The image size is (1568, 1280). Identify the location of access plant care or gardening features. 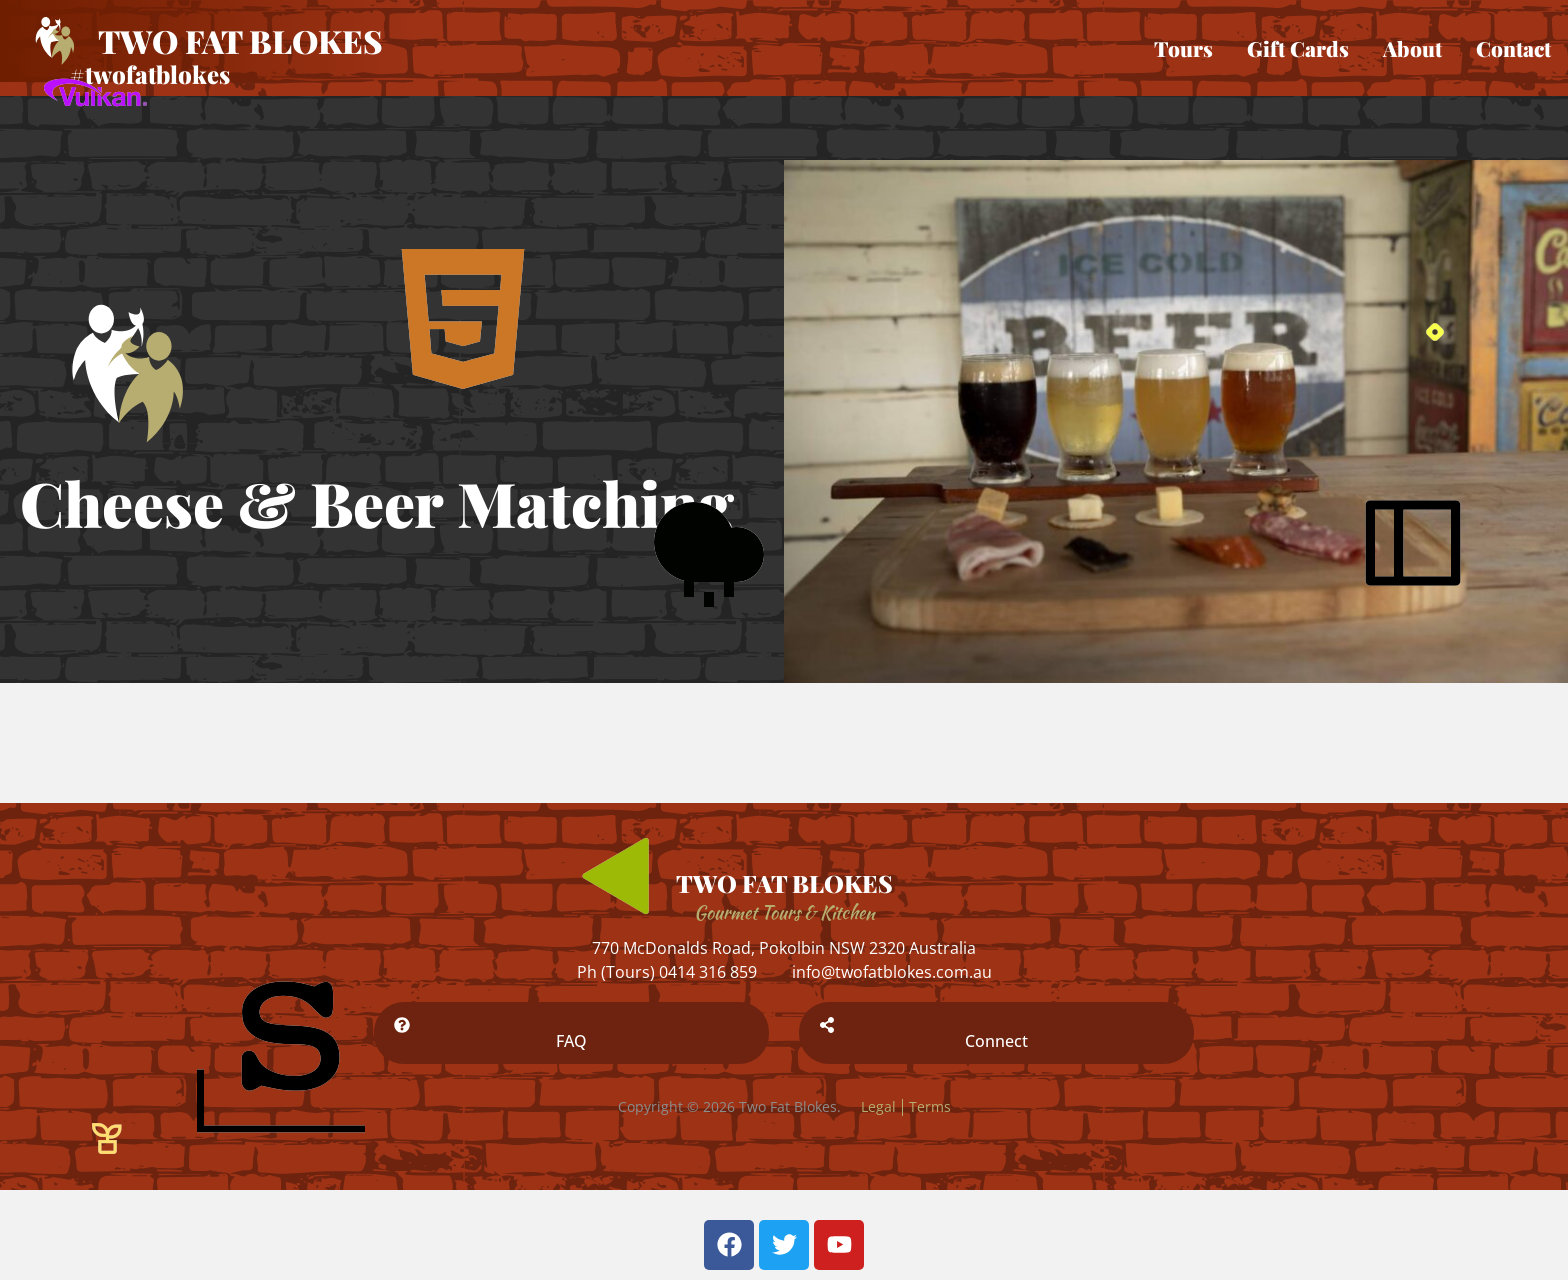
(107, 1138).